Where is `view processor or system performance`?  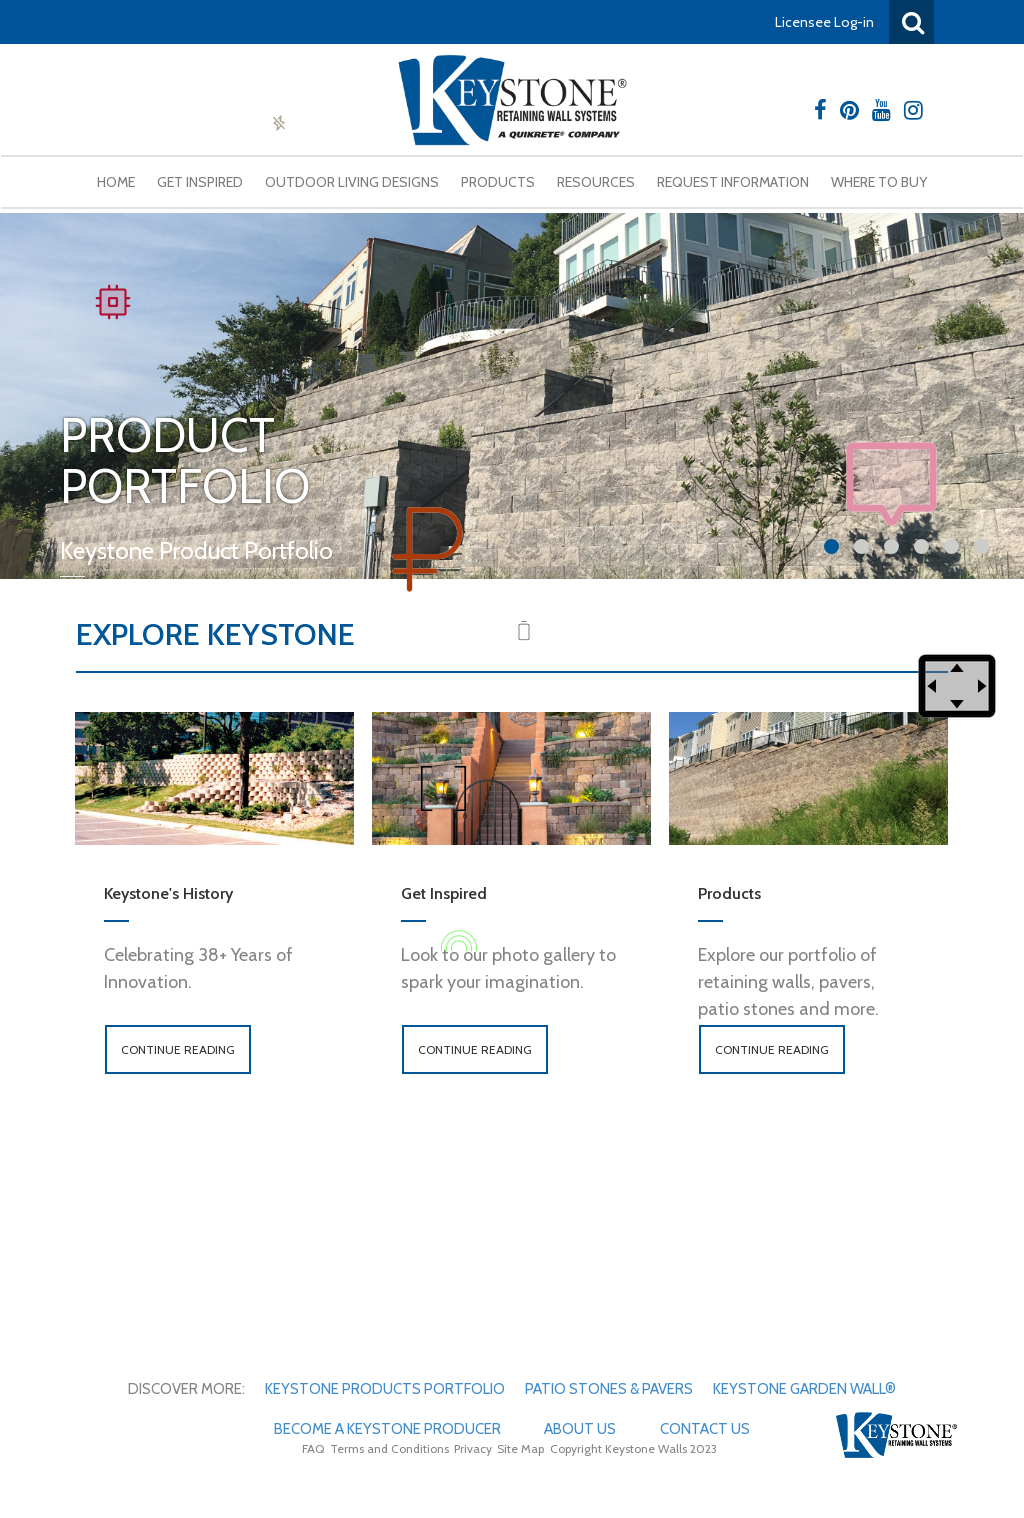 view processor or system performance is located at coordinates (113, 302).